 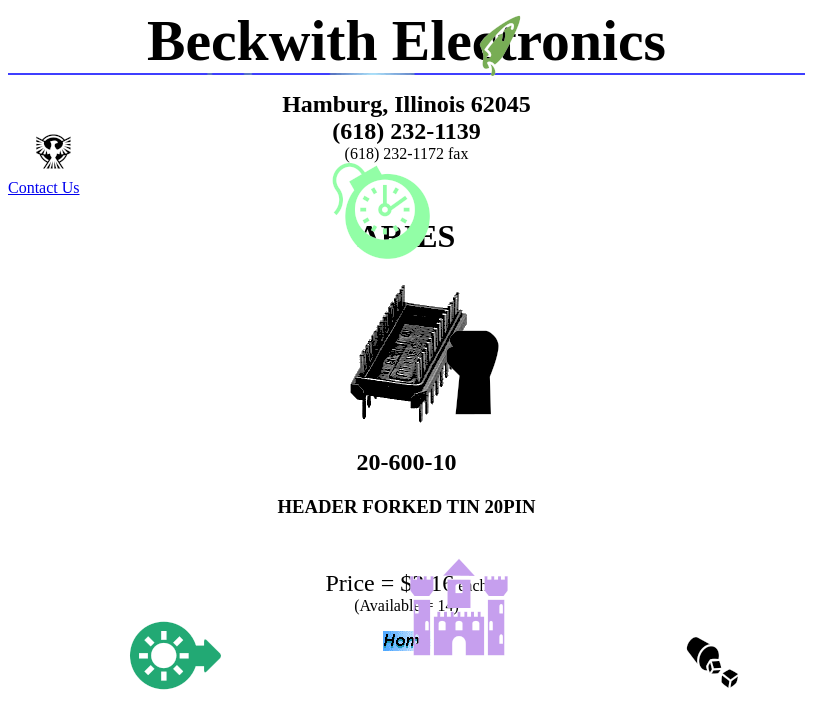 I want to click on indicates a timed event or countdown, so click(x=381, y=210).